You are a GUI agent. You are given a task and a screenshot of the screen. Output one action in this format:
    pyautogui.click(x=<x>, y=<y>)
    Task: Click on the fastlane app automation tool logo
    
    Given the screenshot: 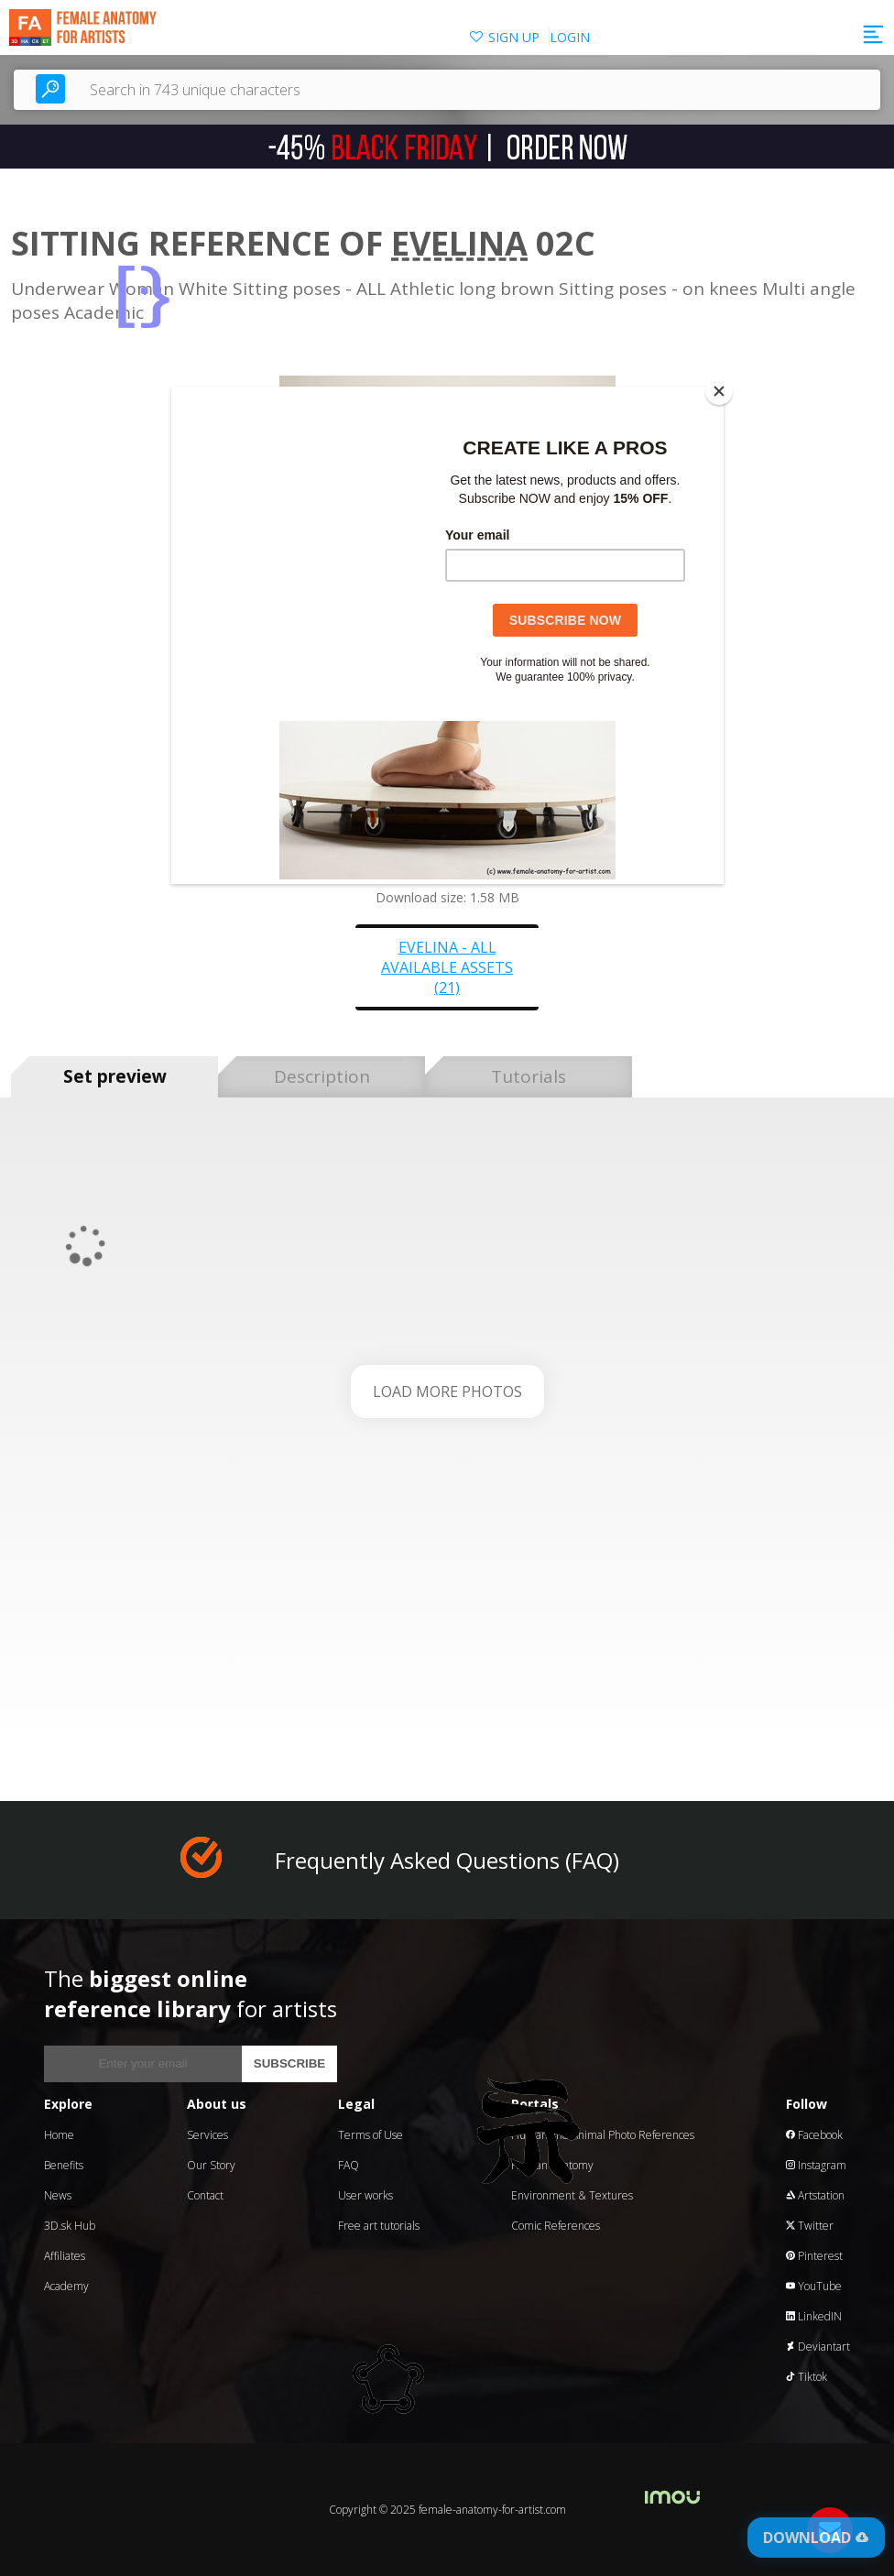 What is the action you would take?
    pyautogui.click(x=388, y=2379)
    